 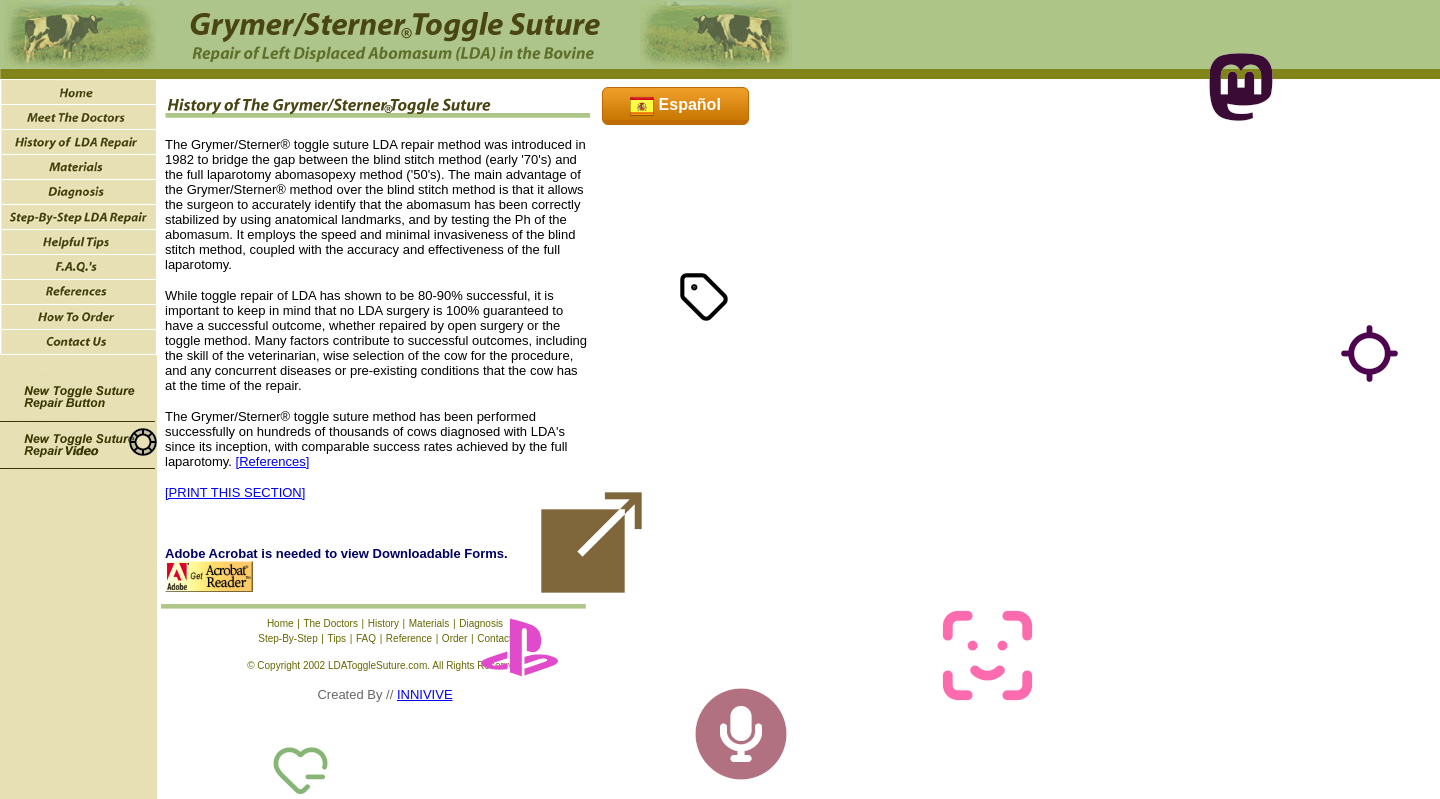 What do you see at coordinates (987, 655) in the screenshot?
I see `authenticate with face id` at bounding box center [987, 655].